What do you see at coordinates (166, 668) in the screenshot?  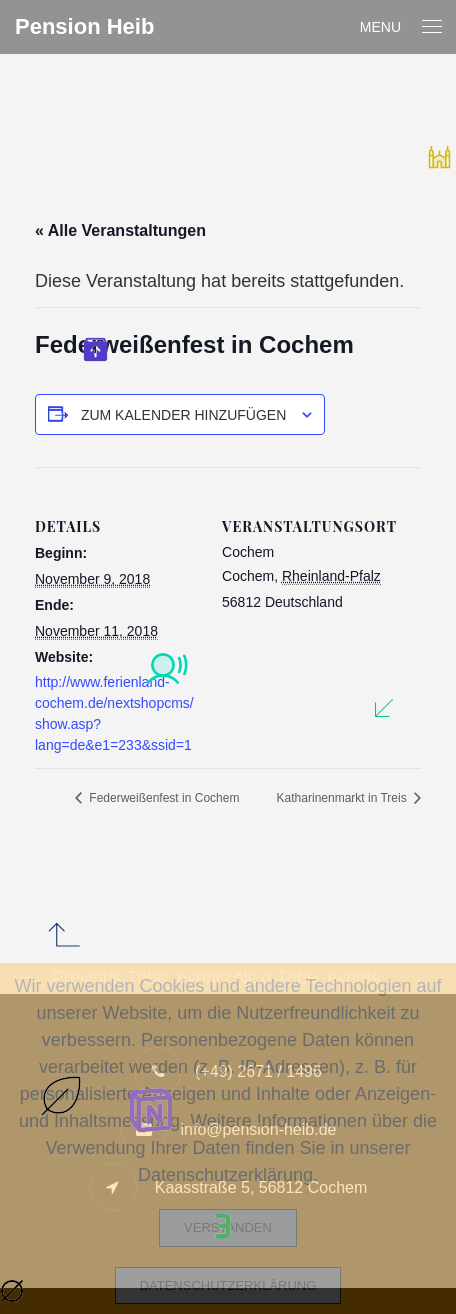 I see `user is speaking or broadcasting audio` at bounding box center [166, 668].